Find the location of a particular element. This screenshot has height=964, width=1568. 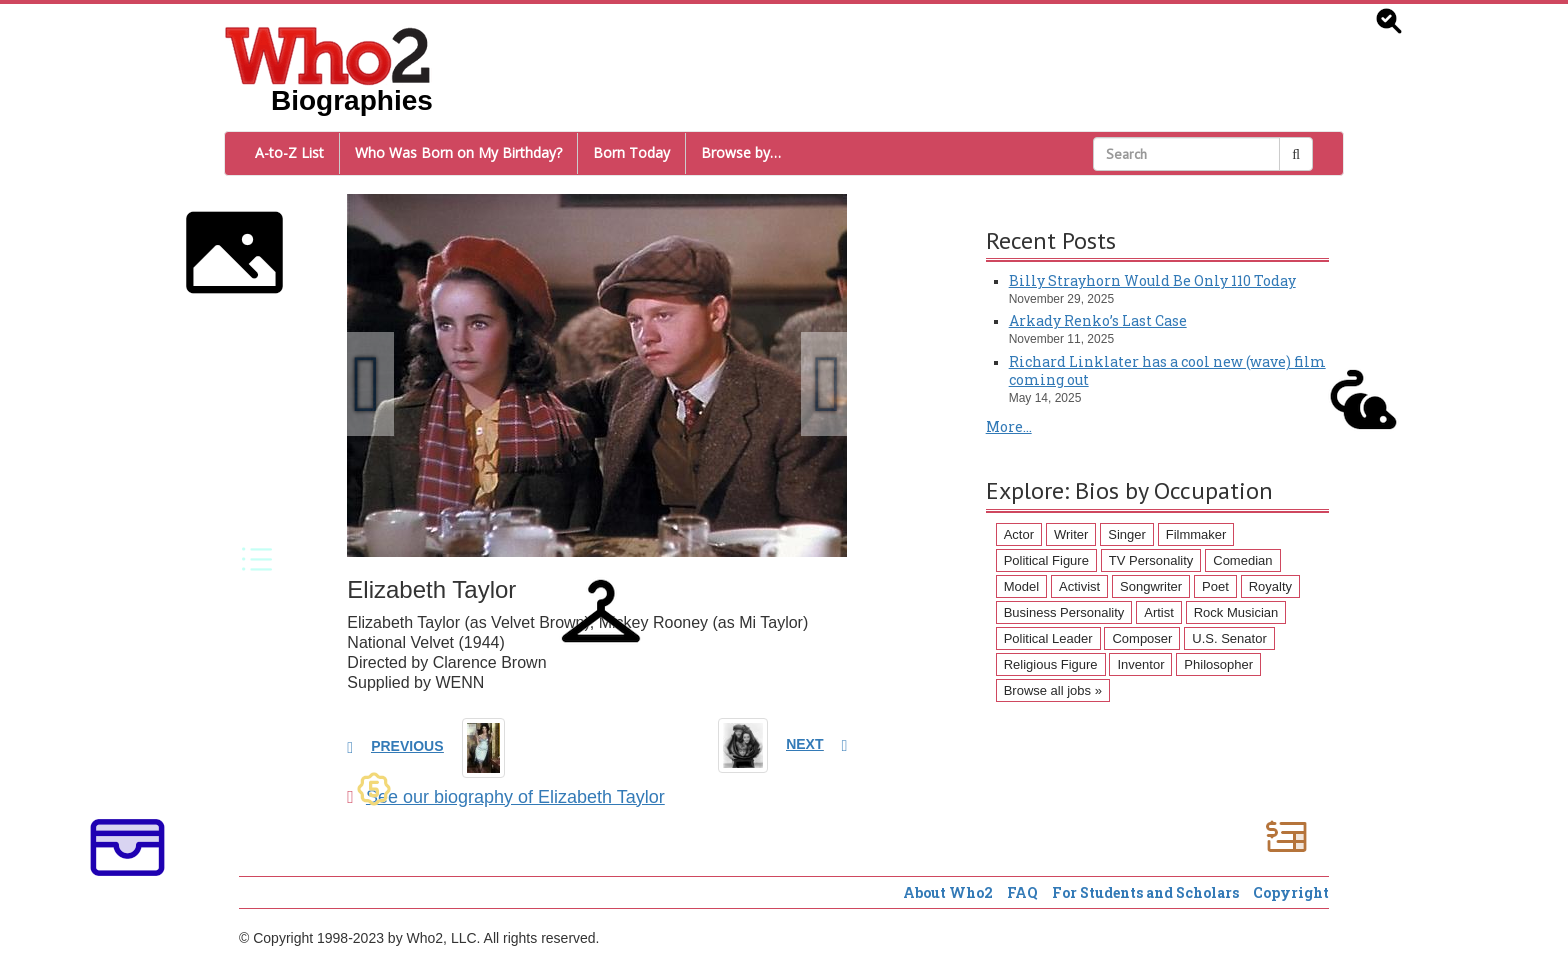

view items as a bulleted list is located at coordinates (257, 559).